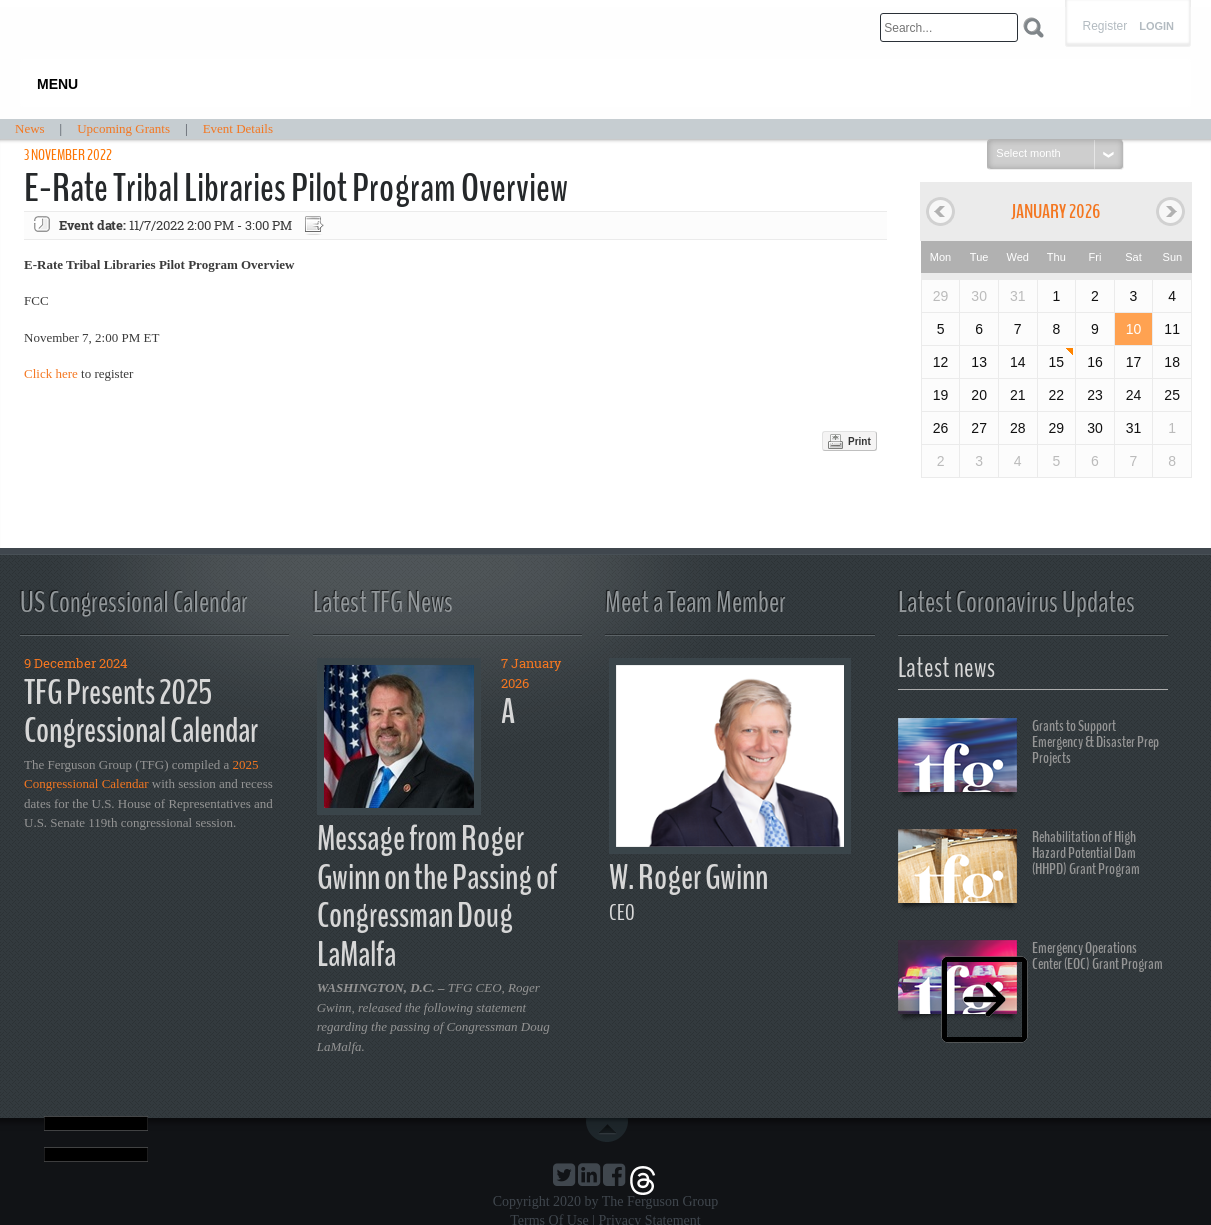 The height and width of the screenshot is (1225, 1211). Describe the element at coordinates (984, 999) in the screenshot. I see `navigate to the next item or screen` at that location.